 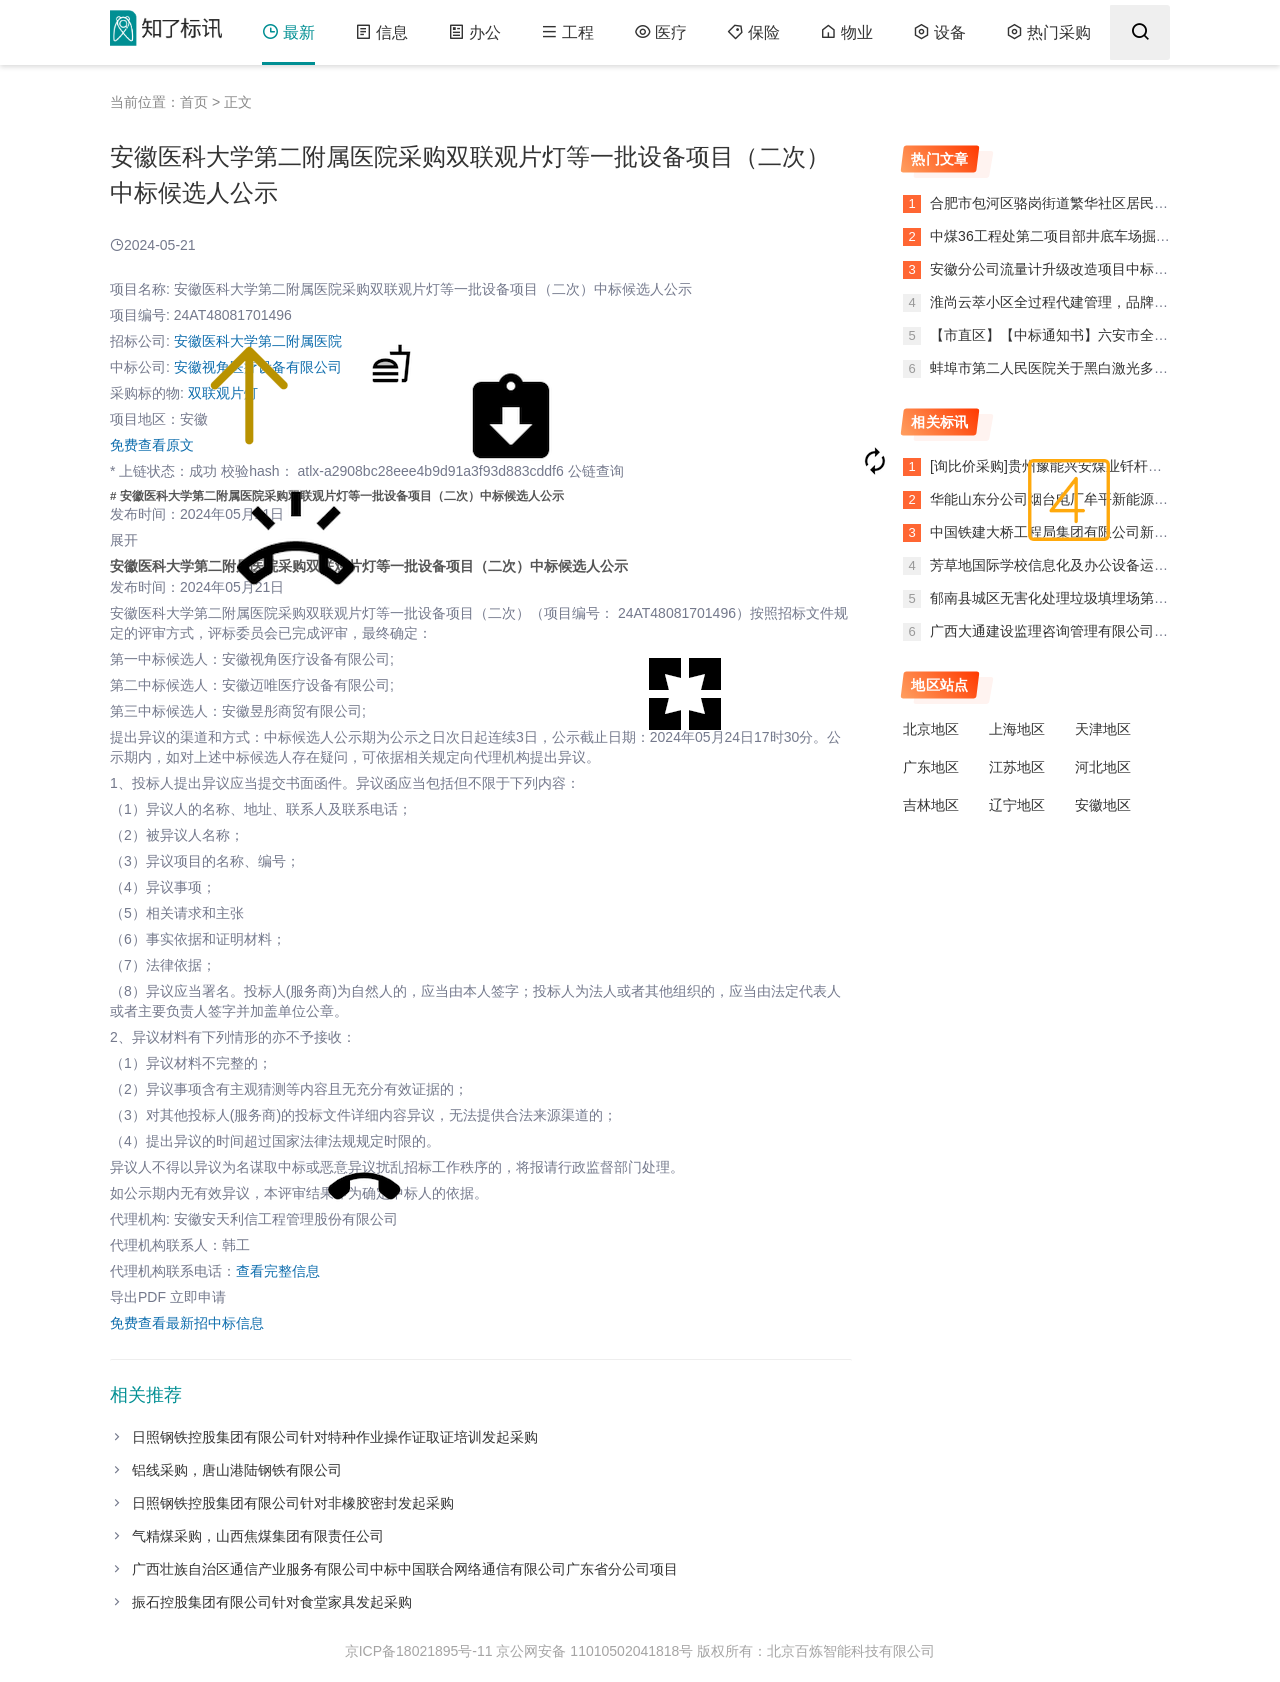 What do you see at coordinates (1069, 500) in the screenshot?
I see `select option number four` at bounding box center [1069, 500].